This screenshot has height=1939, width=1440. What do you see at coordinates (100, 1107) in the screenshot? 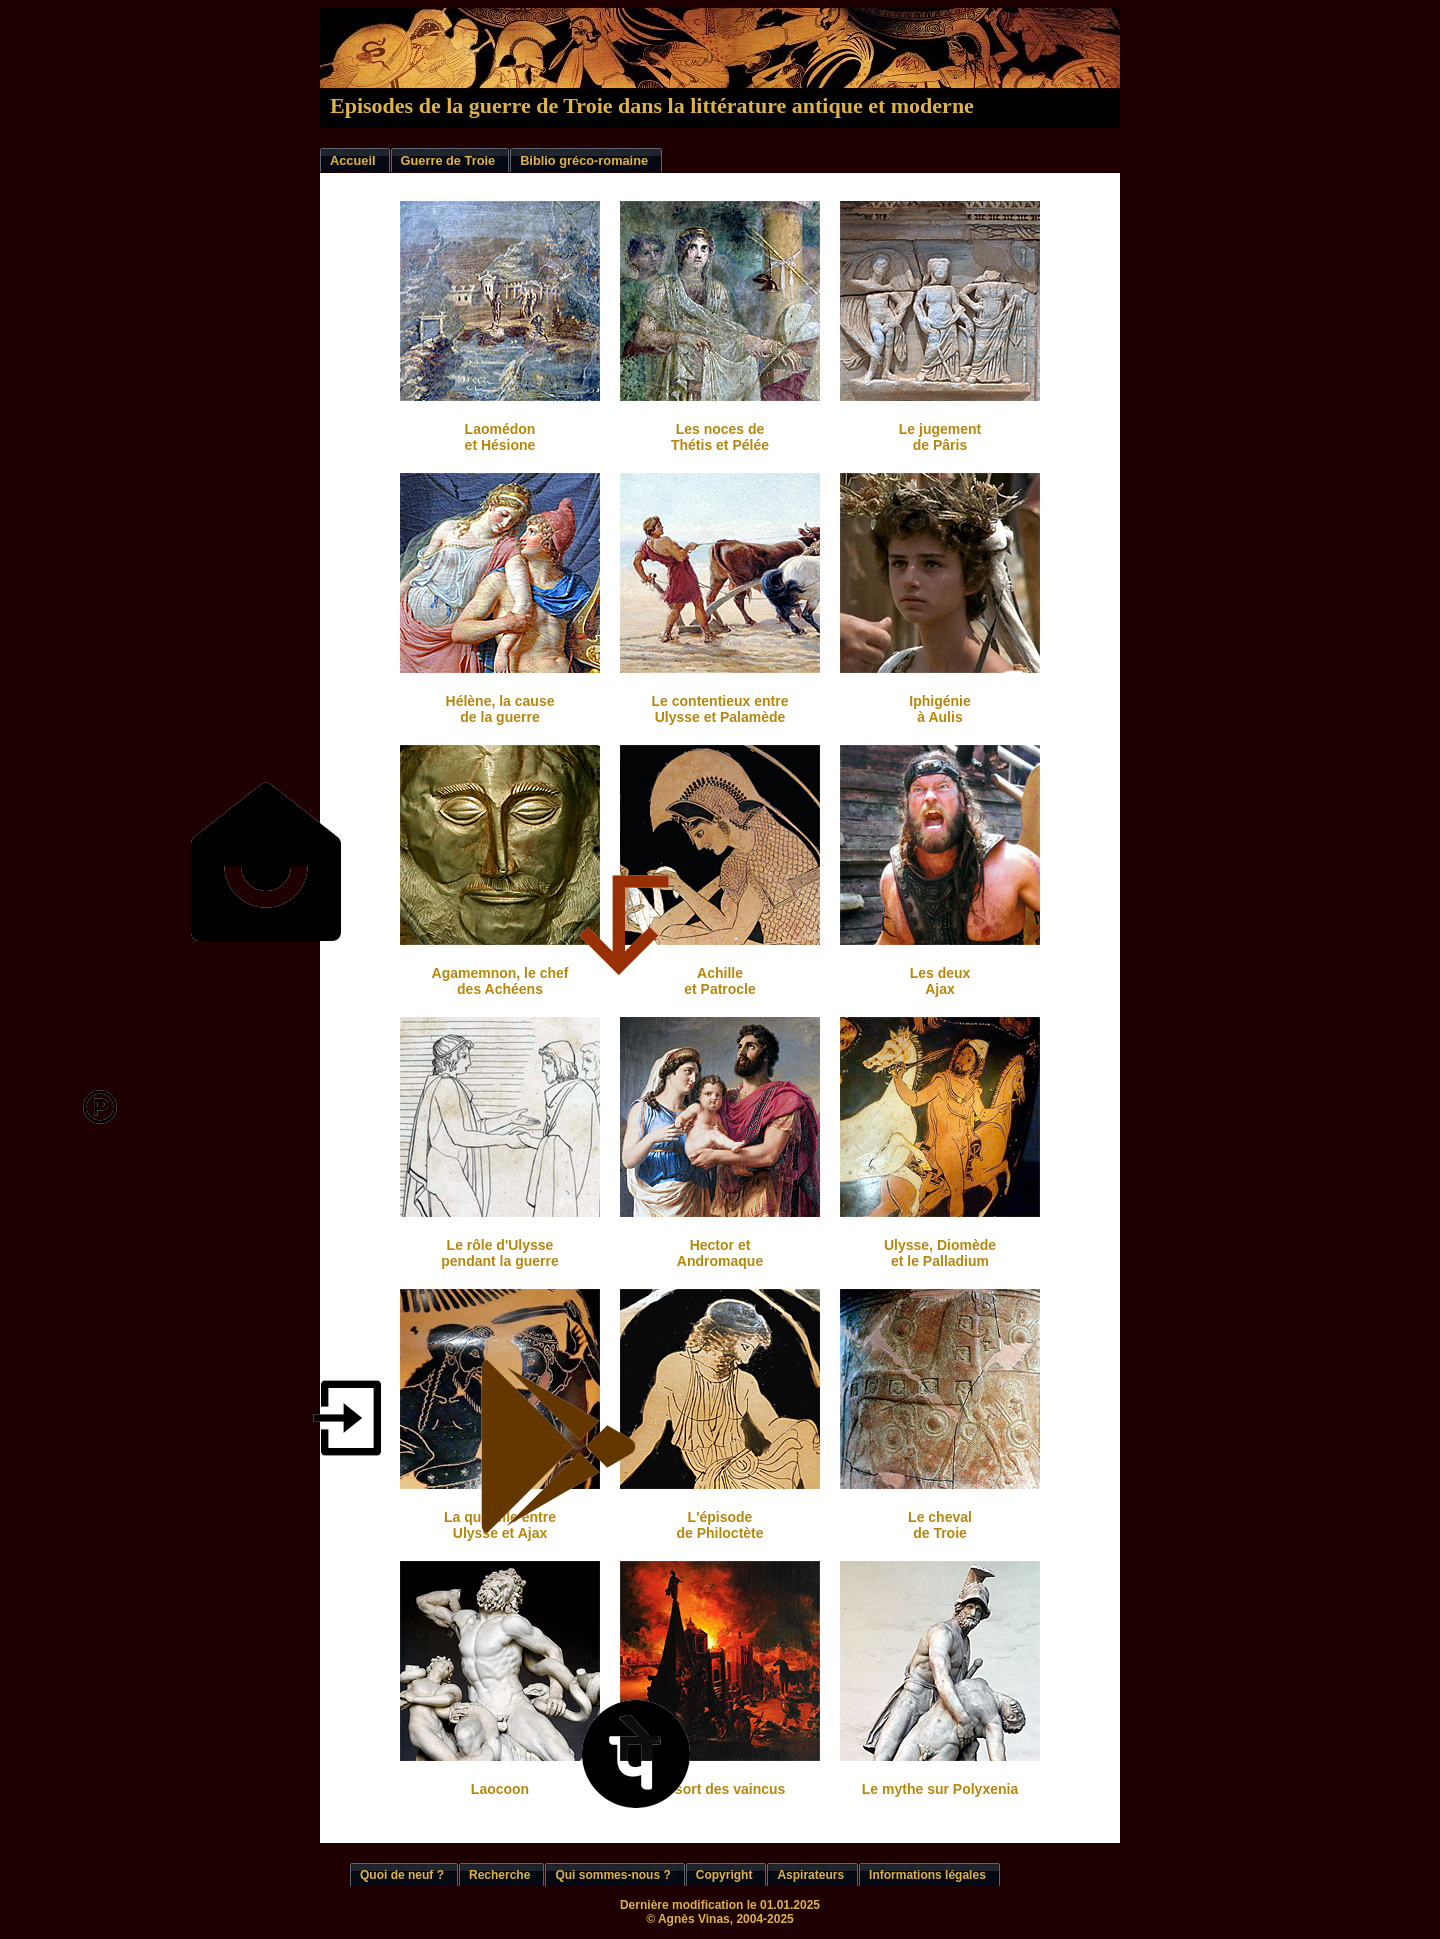
I see `visit Product Hunt website` at bounding box center [100, 1107].